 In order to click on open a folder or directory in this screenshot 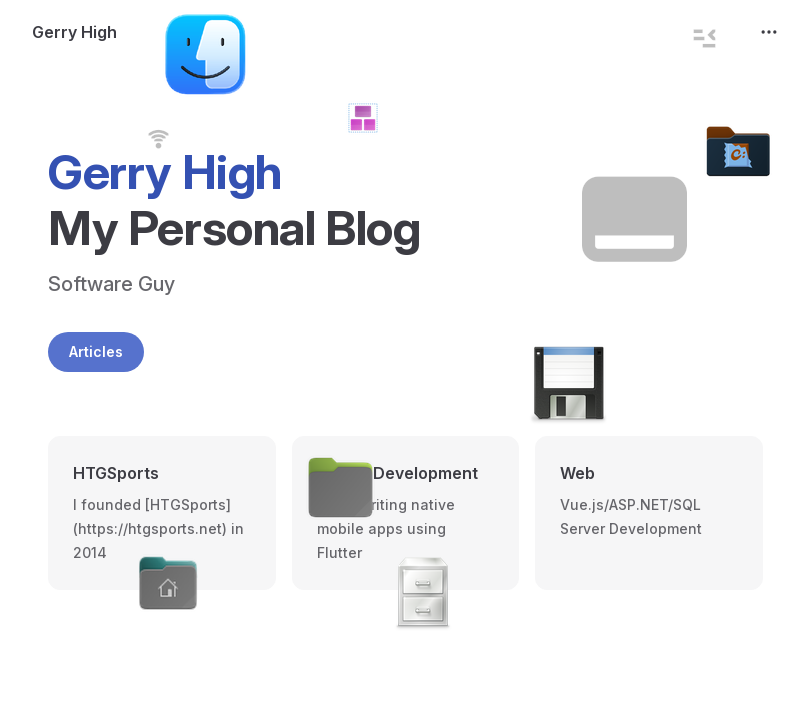, I will do `click(340, 487)`.